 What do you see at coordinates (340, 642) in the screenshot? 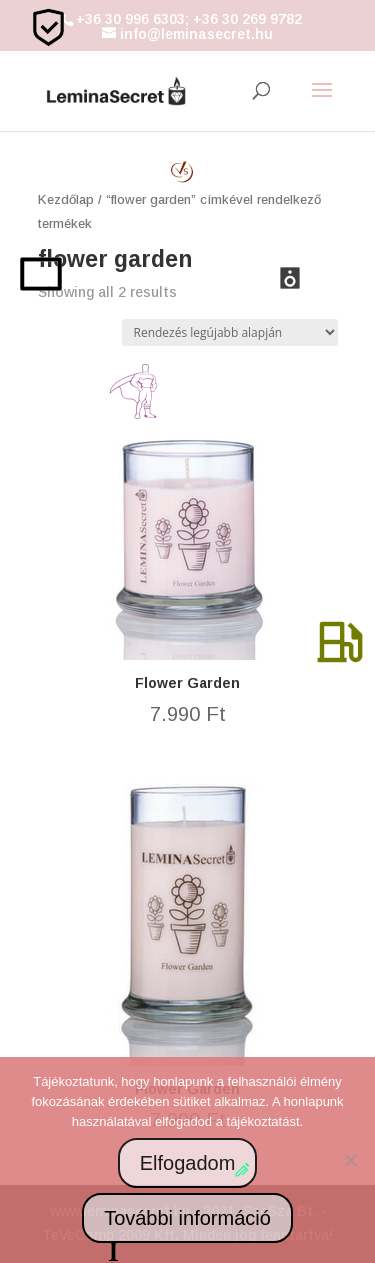
I see `find nearby gas stations` at bounding box center [340, 642].